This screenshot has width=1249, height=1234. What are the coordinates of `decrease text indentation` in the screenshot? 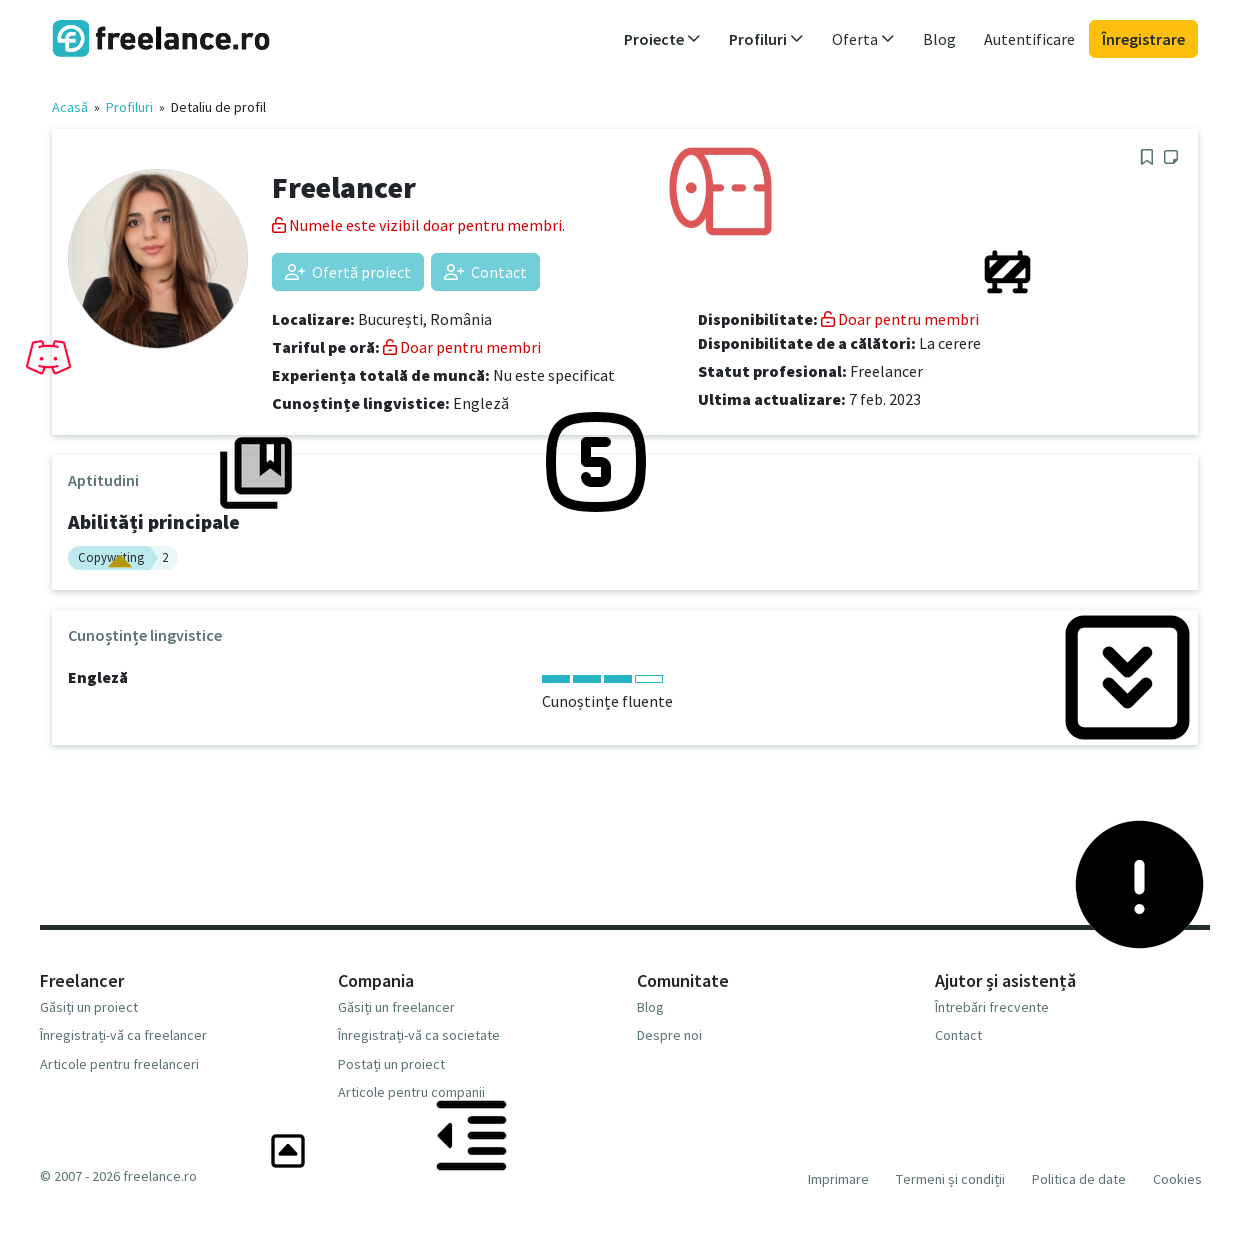 It's located at (471, 1135).